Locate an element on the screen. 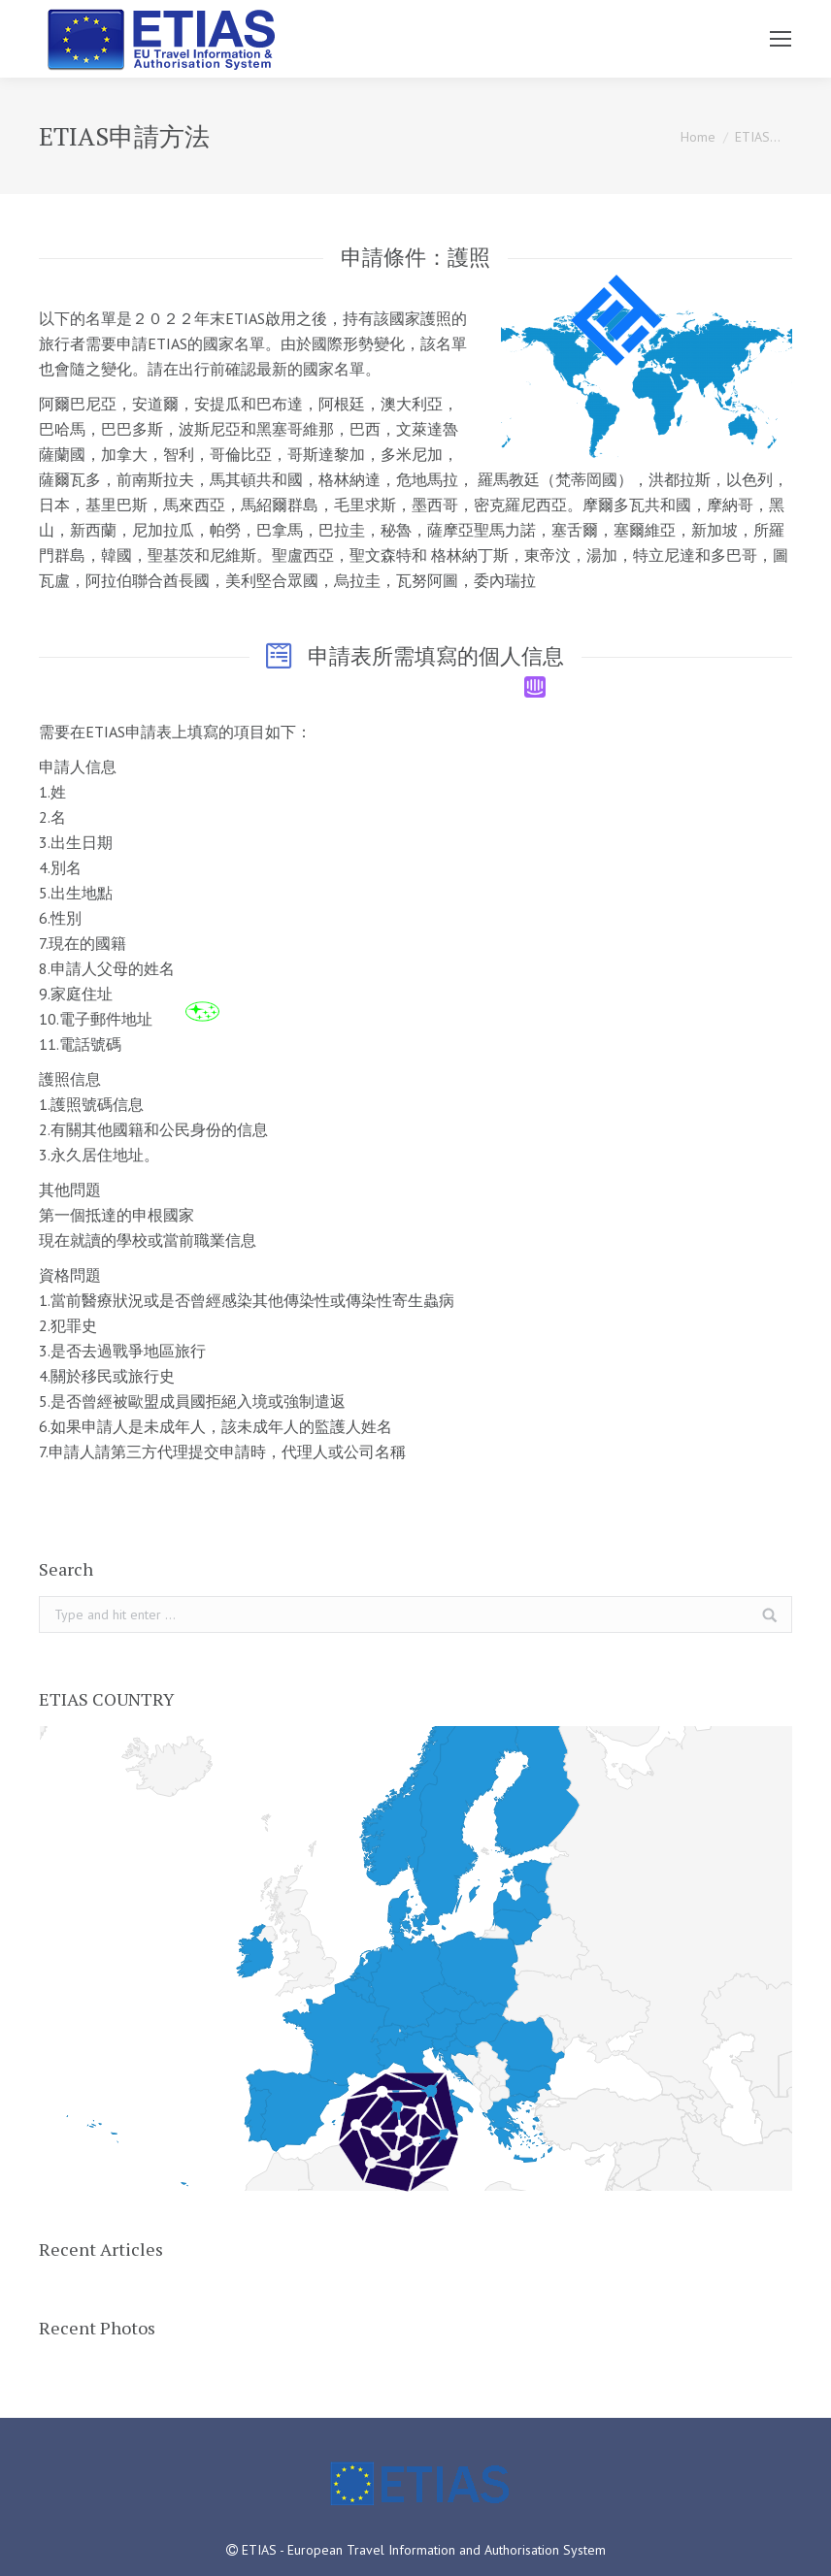  Subaru brand logo is located at coordinates (202, 1011).